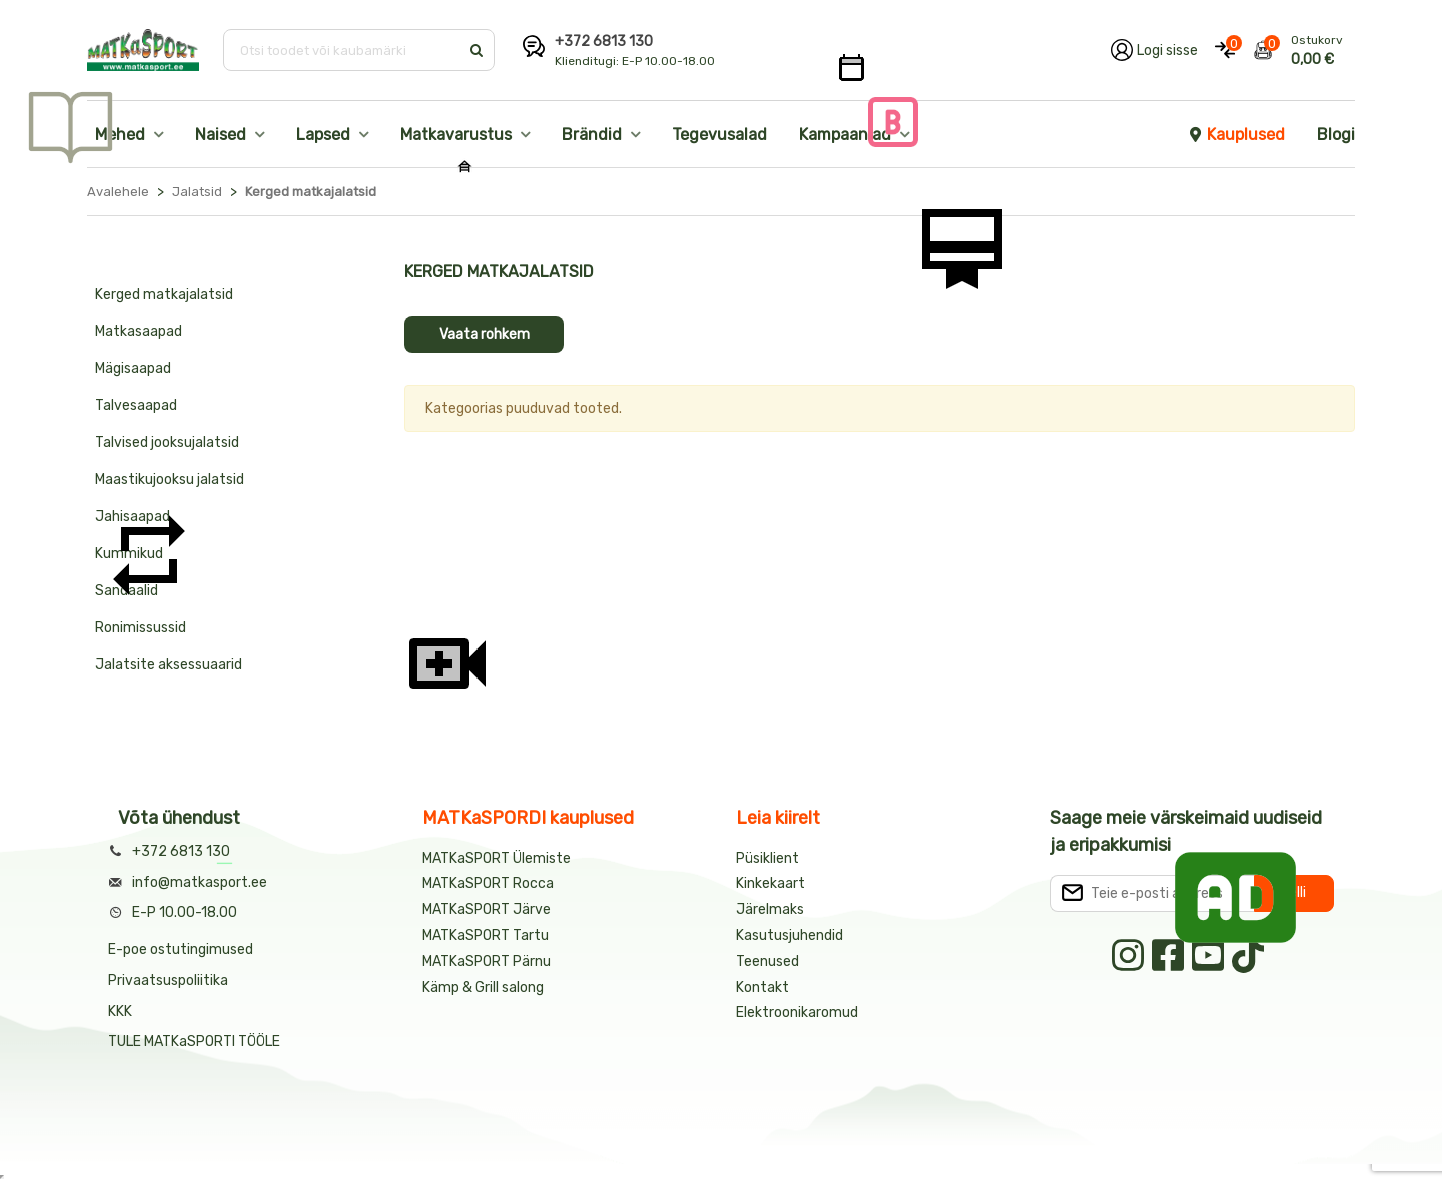  I want to click on open a book or reading view, so click(70, 121).